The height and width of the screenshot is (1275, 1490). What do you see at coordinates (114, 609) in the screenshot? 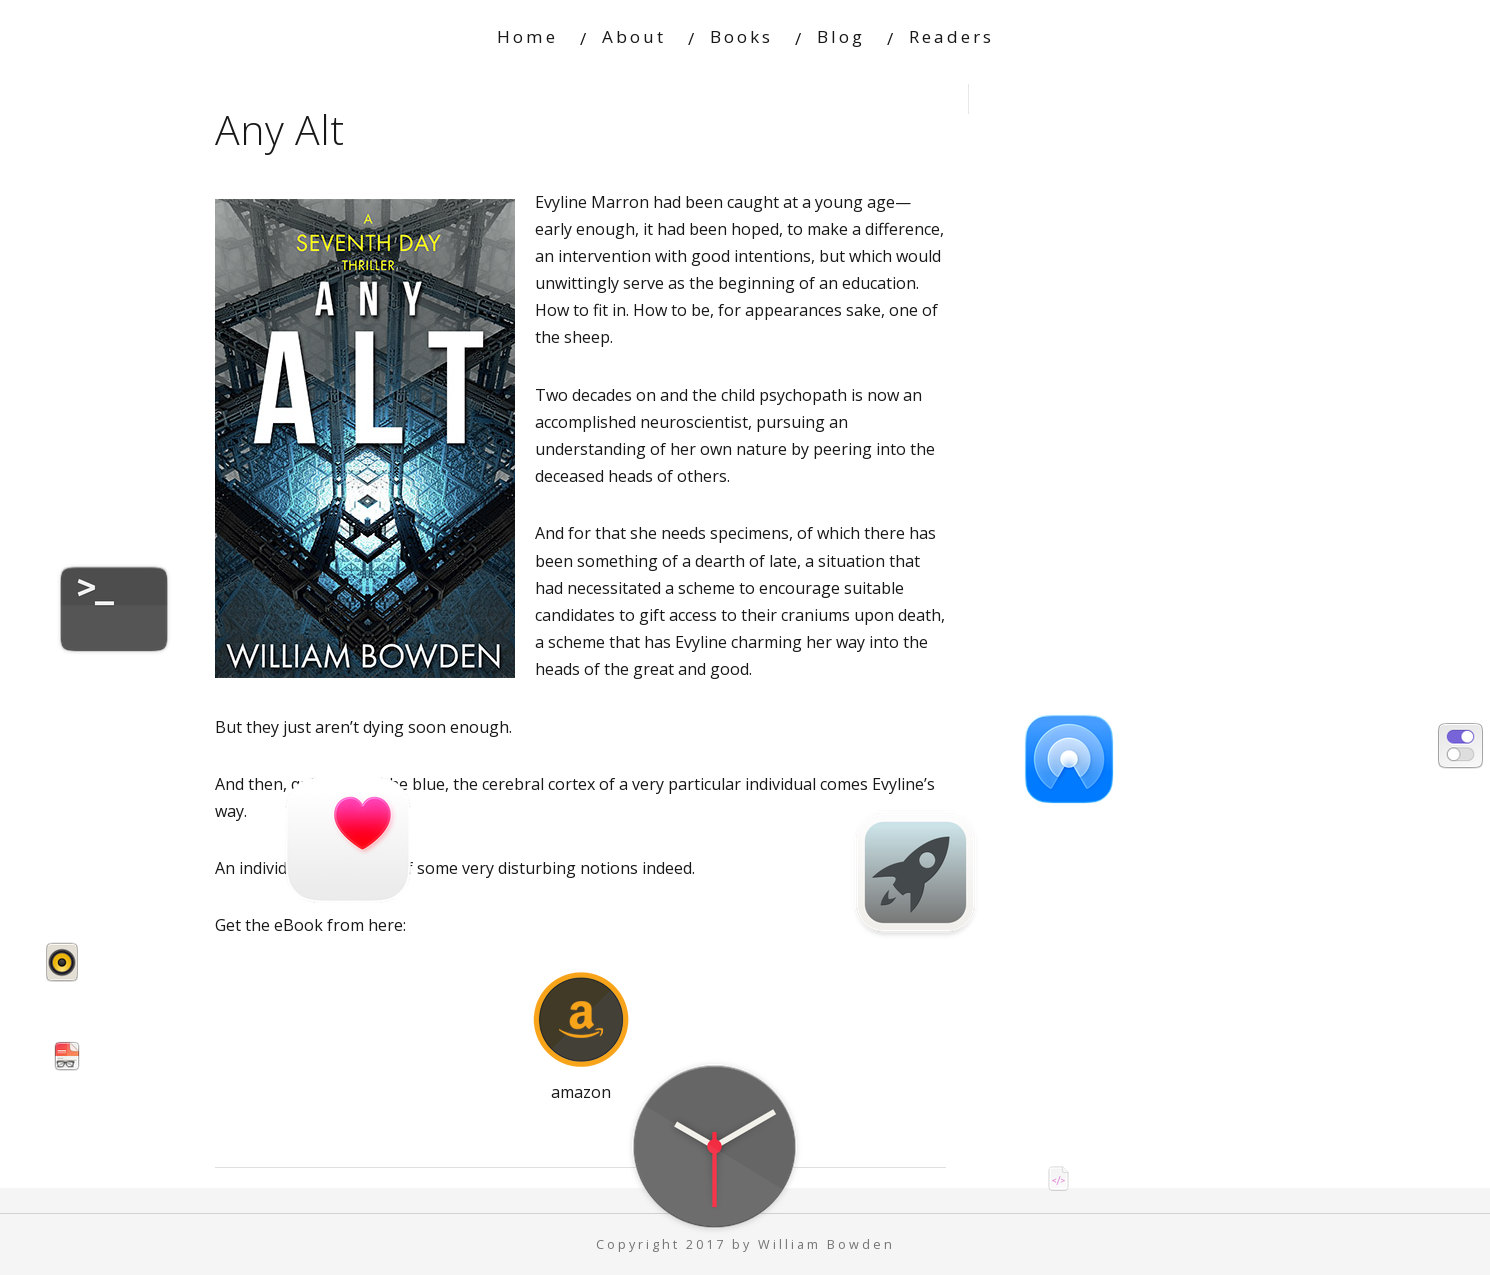
I see `open the terminal application` at bounding box center [114, 609].